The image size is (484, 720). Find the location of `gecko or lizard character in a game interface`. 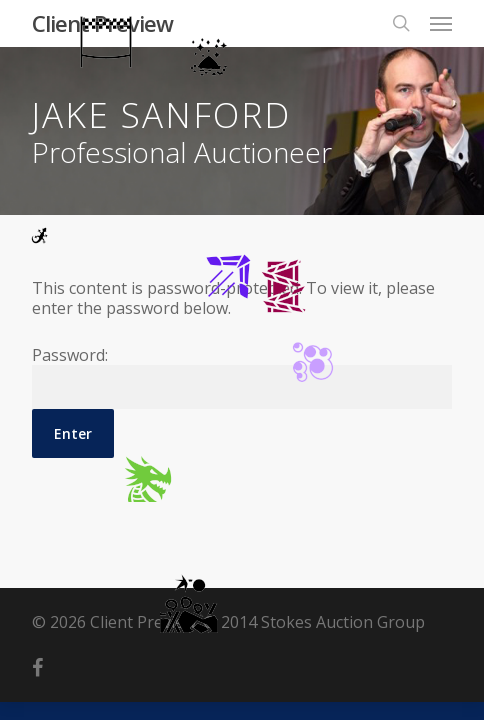

gecko or lizard character in a game interface is located at coordinates (39, 235).